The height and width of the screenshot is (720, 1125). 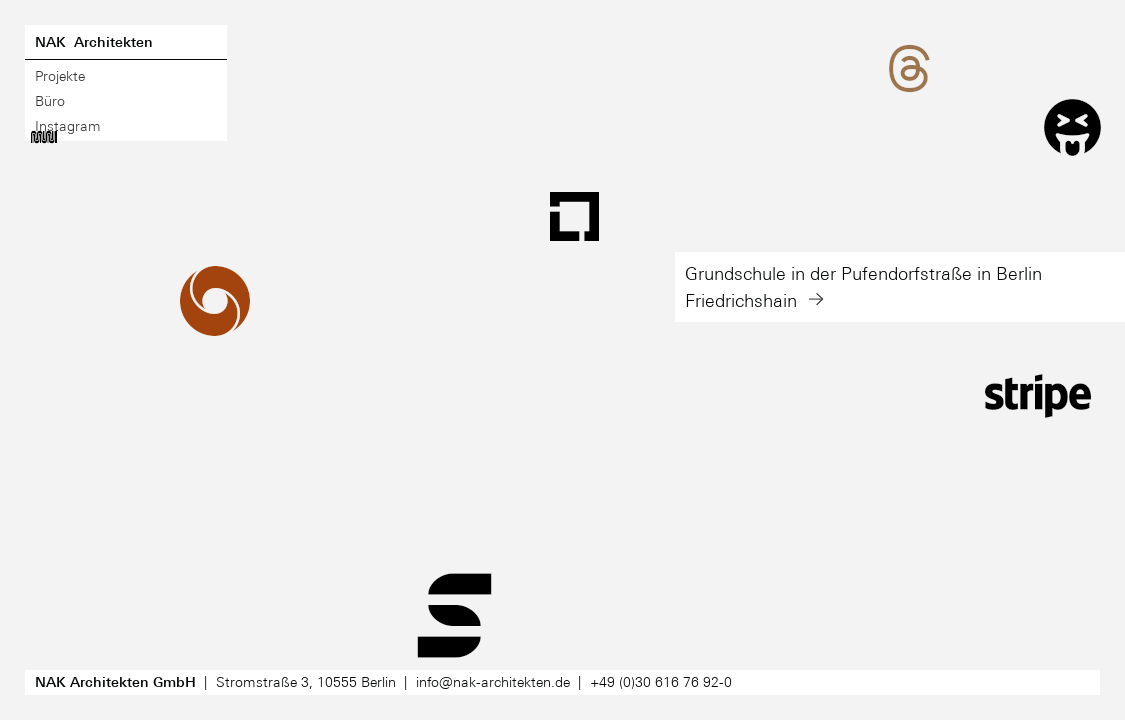 I want to click on insert a silly or playful emoji reaction, so click(x=1072, y=127).